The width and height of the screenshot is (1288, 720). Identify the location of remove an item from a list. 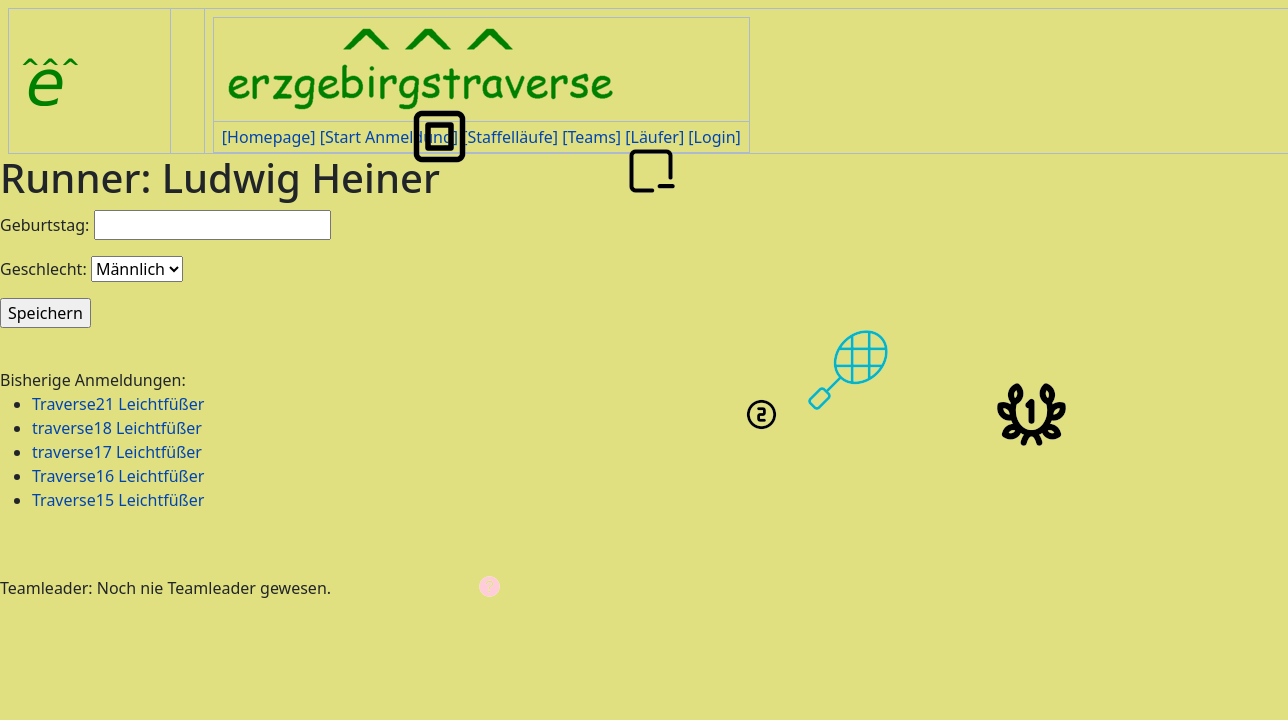
(651, 171).